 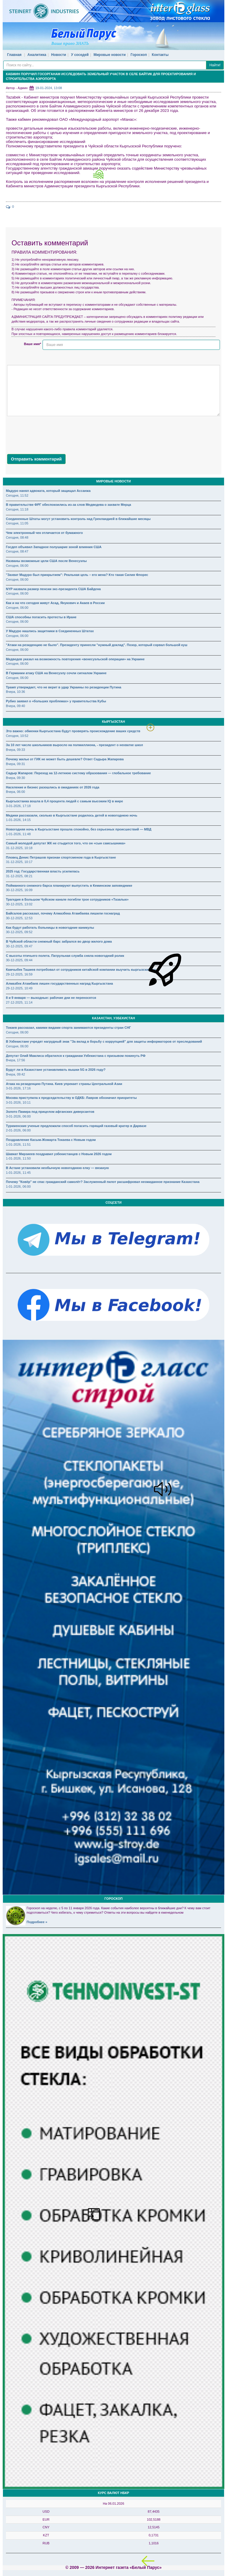 What do you see at coordinates (98, 174) in the screenshot?
I see `access farm or agricultural features` at bounding box center [98, 174].